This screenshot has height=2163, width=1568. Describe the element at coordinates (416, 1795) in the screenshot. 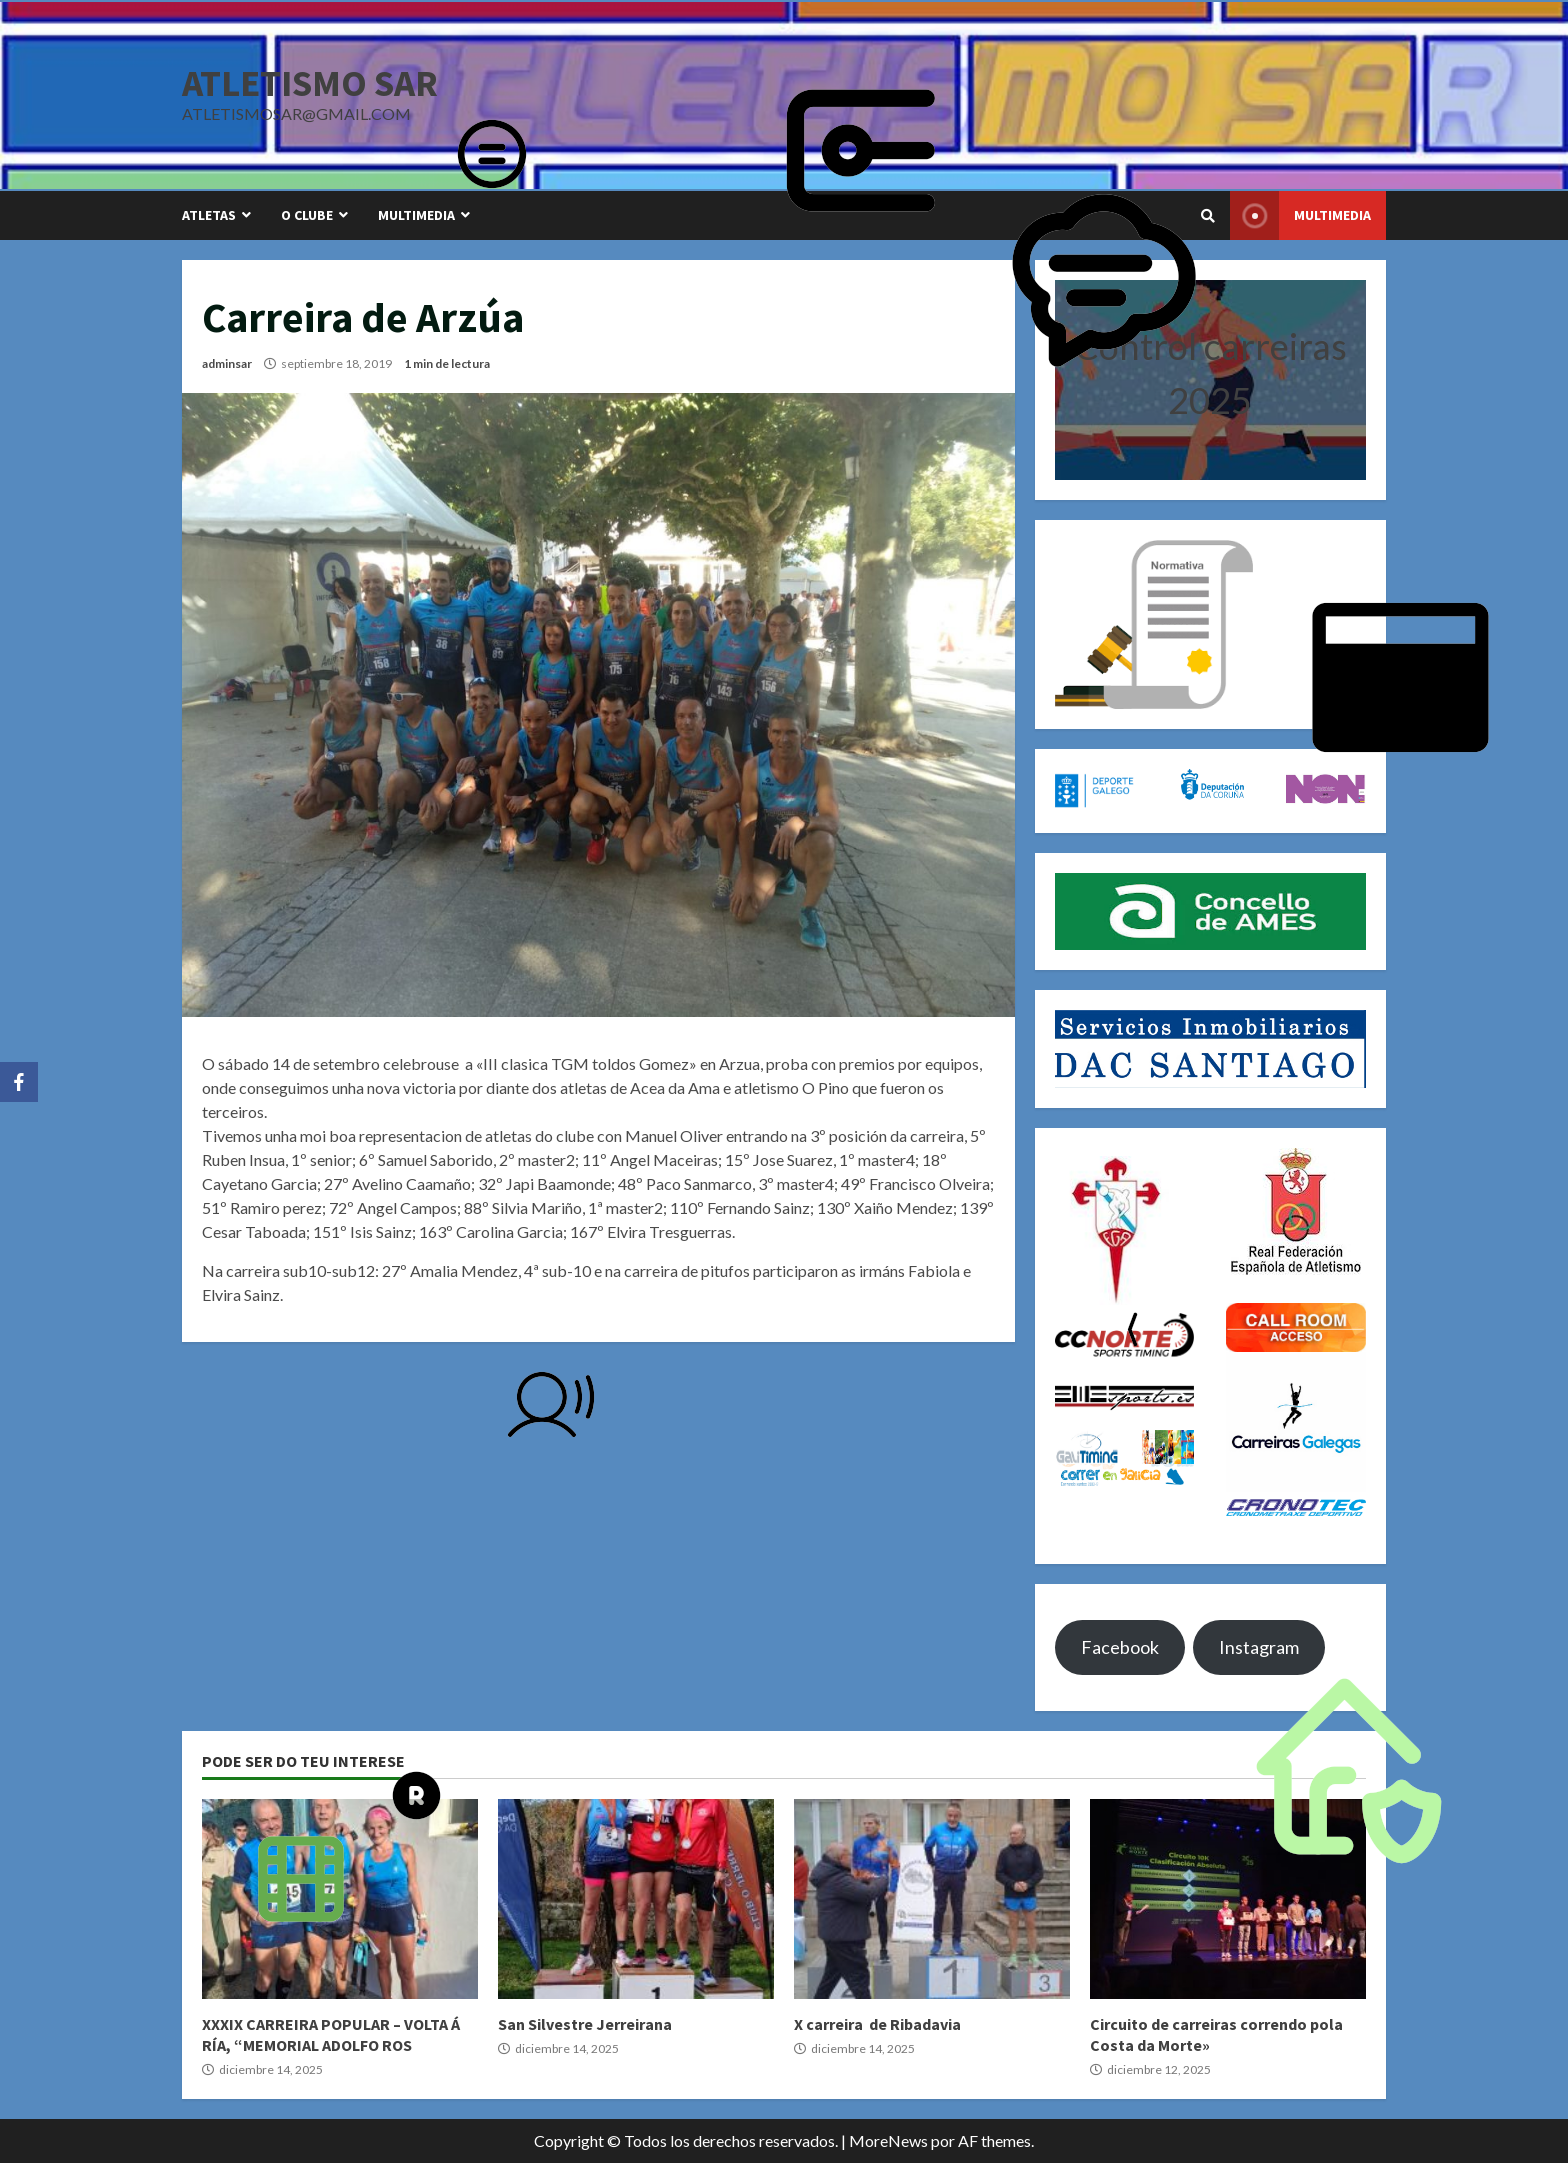

I see `indicates registered trademark status` at that location.